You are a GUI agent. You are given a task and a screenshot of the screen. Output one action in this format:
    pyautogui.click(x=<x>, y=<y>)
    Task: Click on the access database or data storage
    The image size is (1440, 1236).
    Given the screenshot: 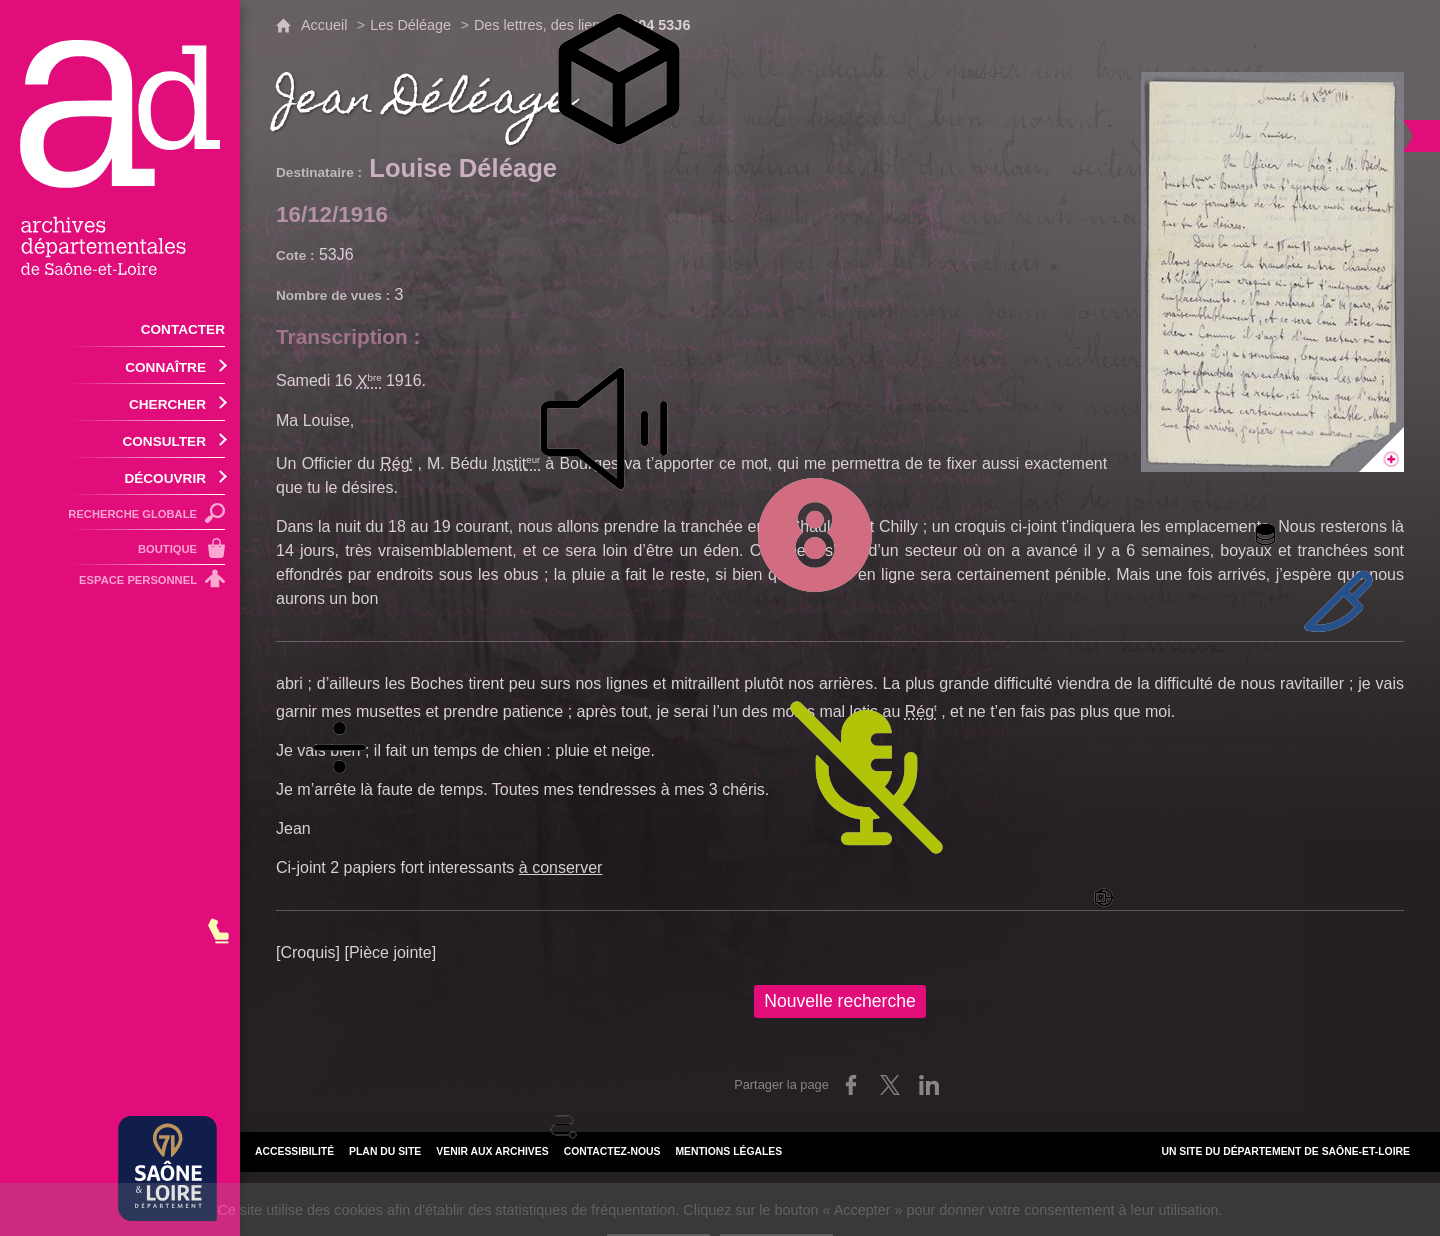 What is the action you would take?
    pyautogui.click(x=1265, y=534)
    